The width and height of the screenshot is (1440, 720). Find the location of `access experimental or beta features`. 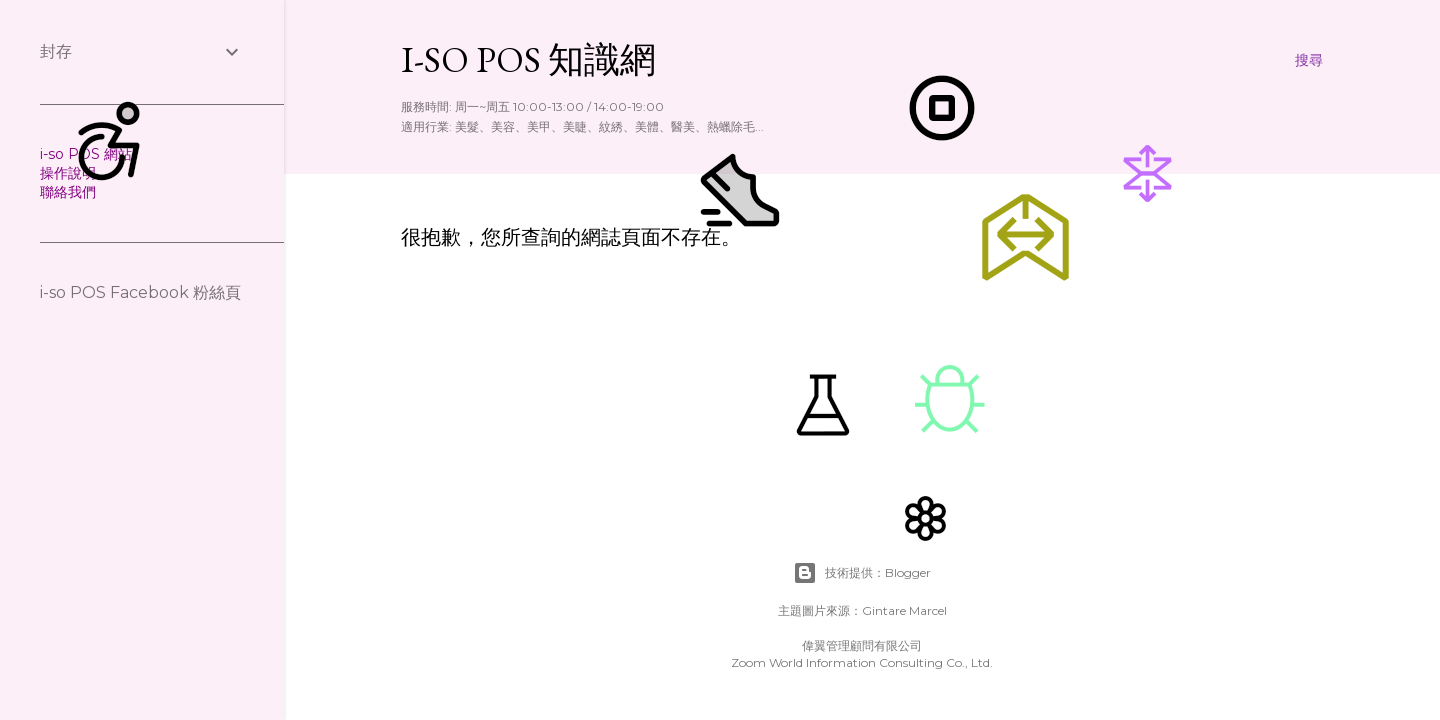

access experimental or beta features is located at coordinates (823, 405).